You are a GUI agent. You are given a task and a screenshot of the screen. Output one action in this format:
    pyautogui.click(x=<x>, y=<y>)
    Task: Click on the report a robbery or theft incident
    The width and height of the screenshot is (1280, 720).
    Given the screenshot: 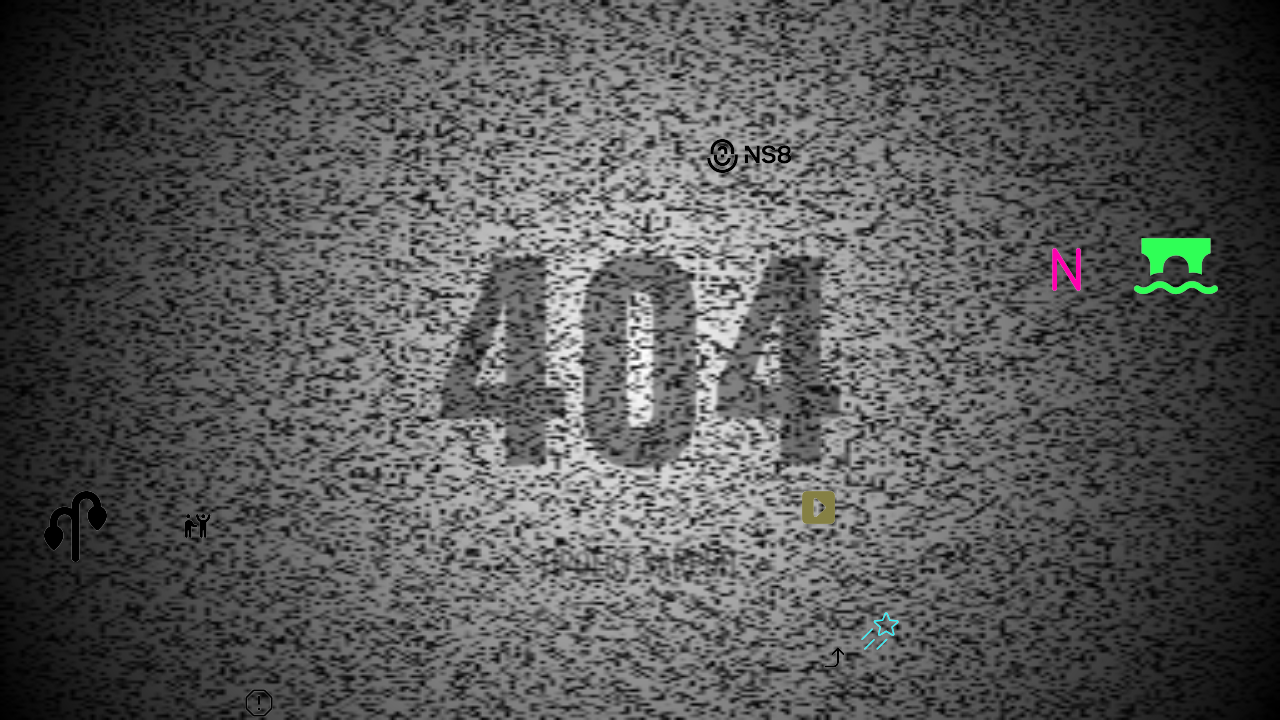 What is the action you would take?
    pyautogui.click(x=198, y=526)
    